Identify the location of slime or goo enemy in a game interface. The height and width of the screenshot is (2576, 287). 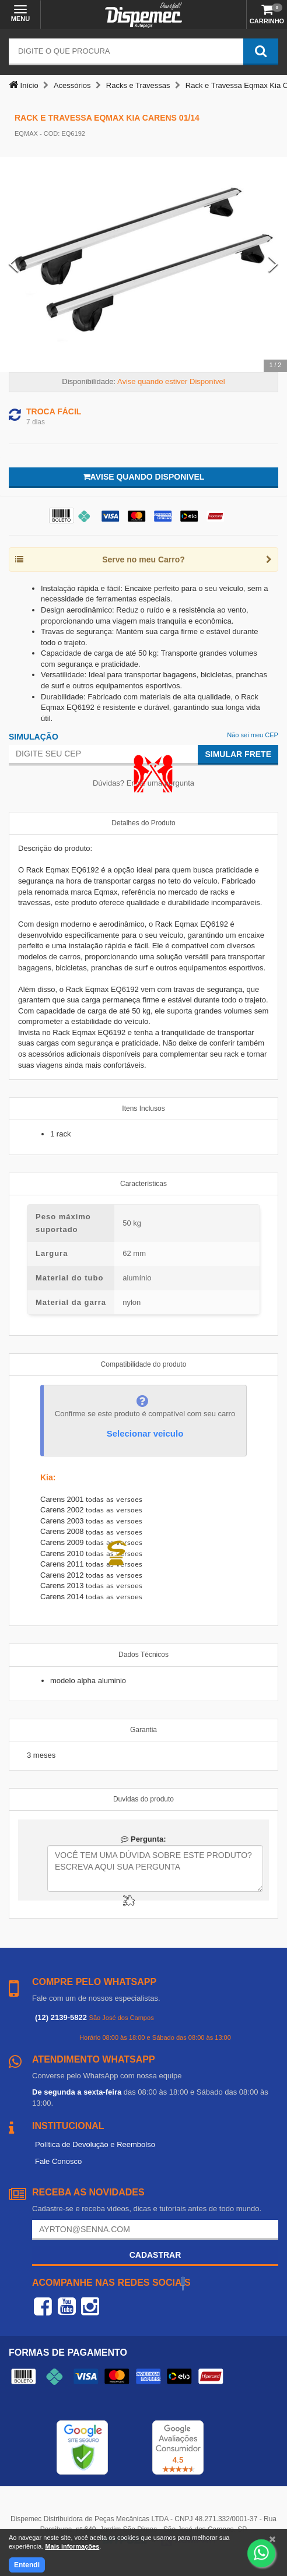
(129, 1901).